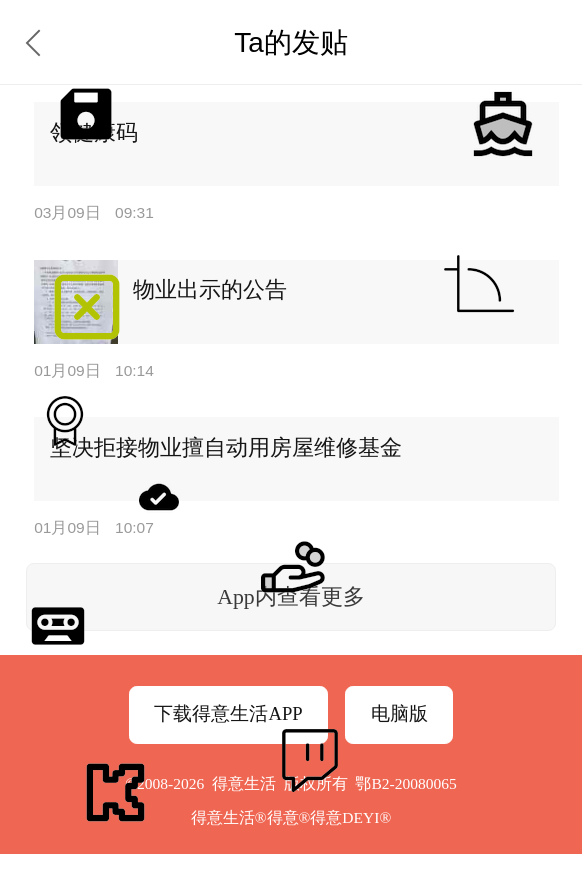  What do you see at coordinates (159, 497) in the screenshot?
I see `file successfully uploaded to cloud` at bounding box center [159, 497].